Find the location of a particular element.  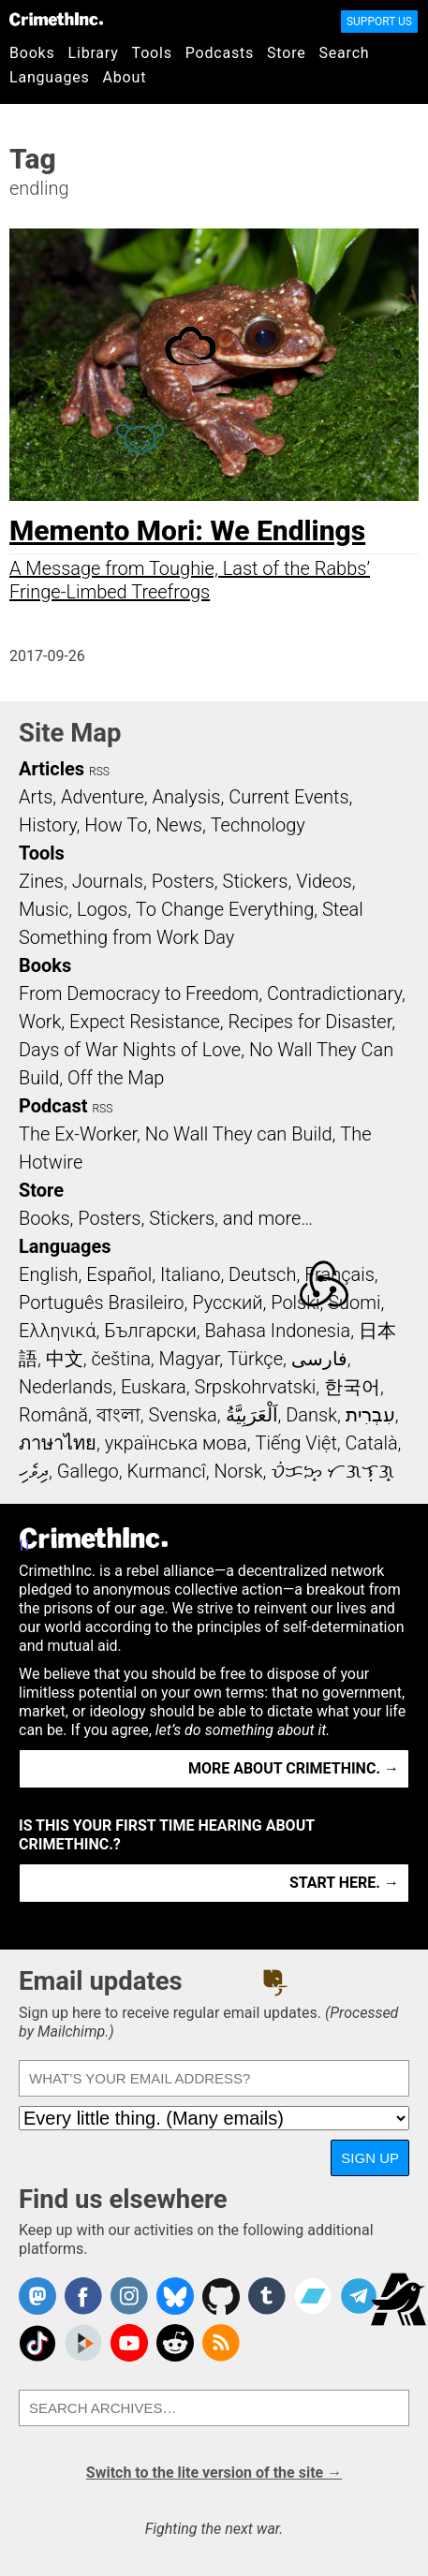

deskpro logo is located at coordinates (275, 1982).